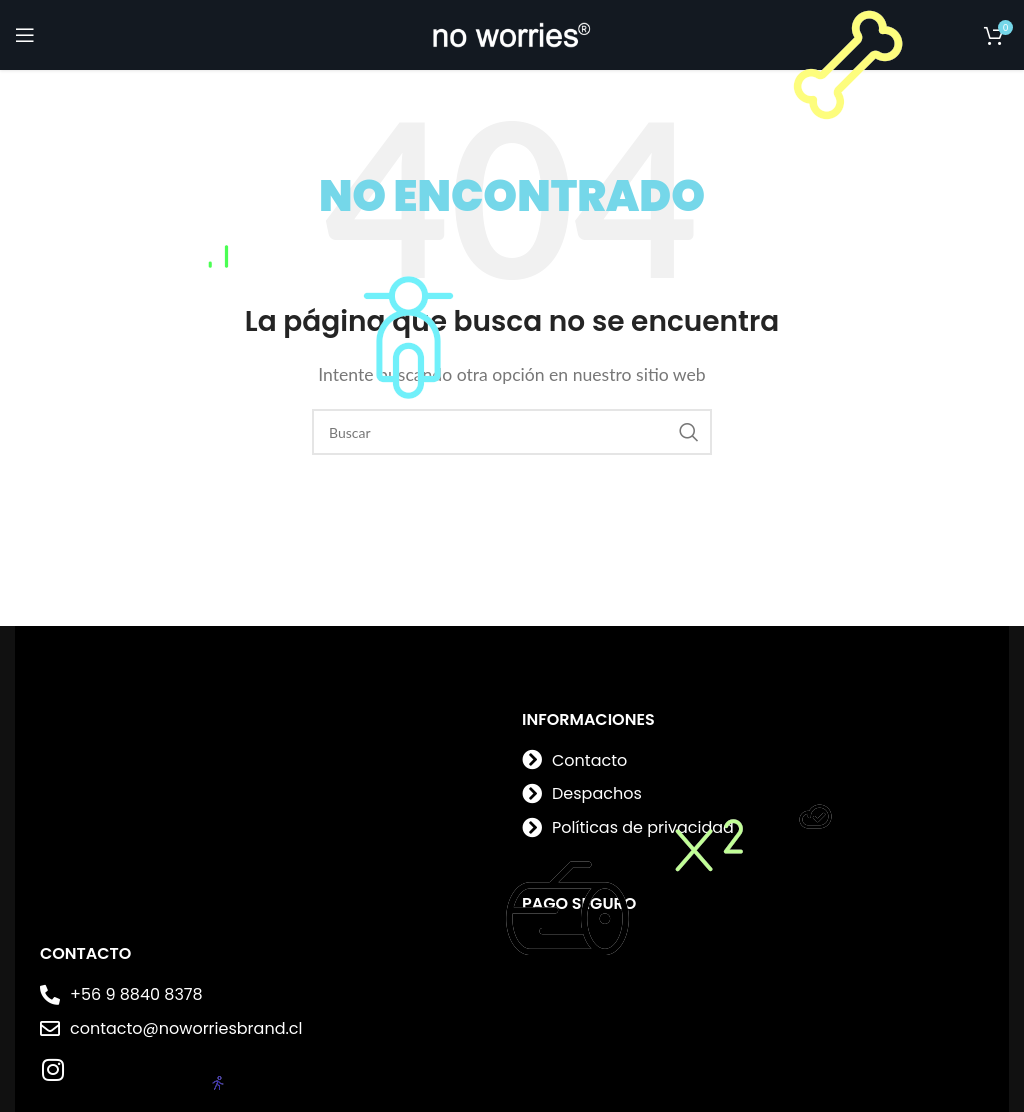 The image size is (1024, 1112). What do you see at coordinates (246, 237) in the screenshot?
I see `indicates weak cellular signal strength` at bounding box center [246, 237].